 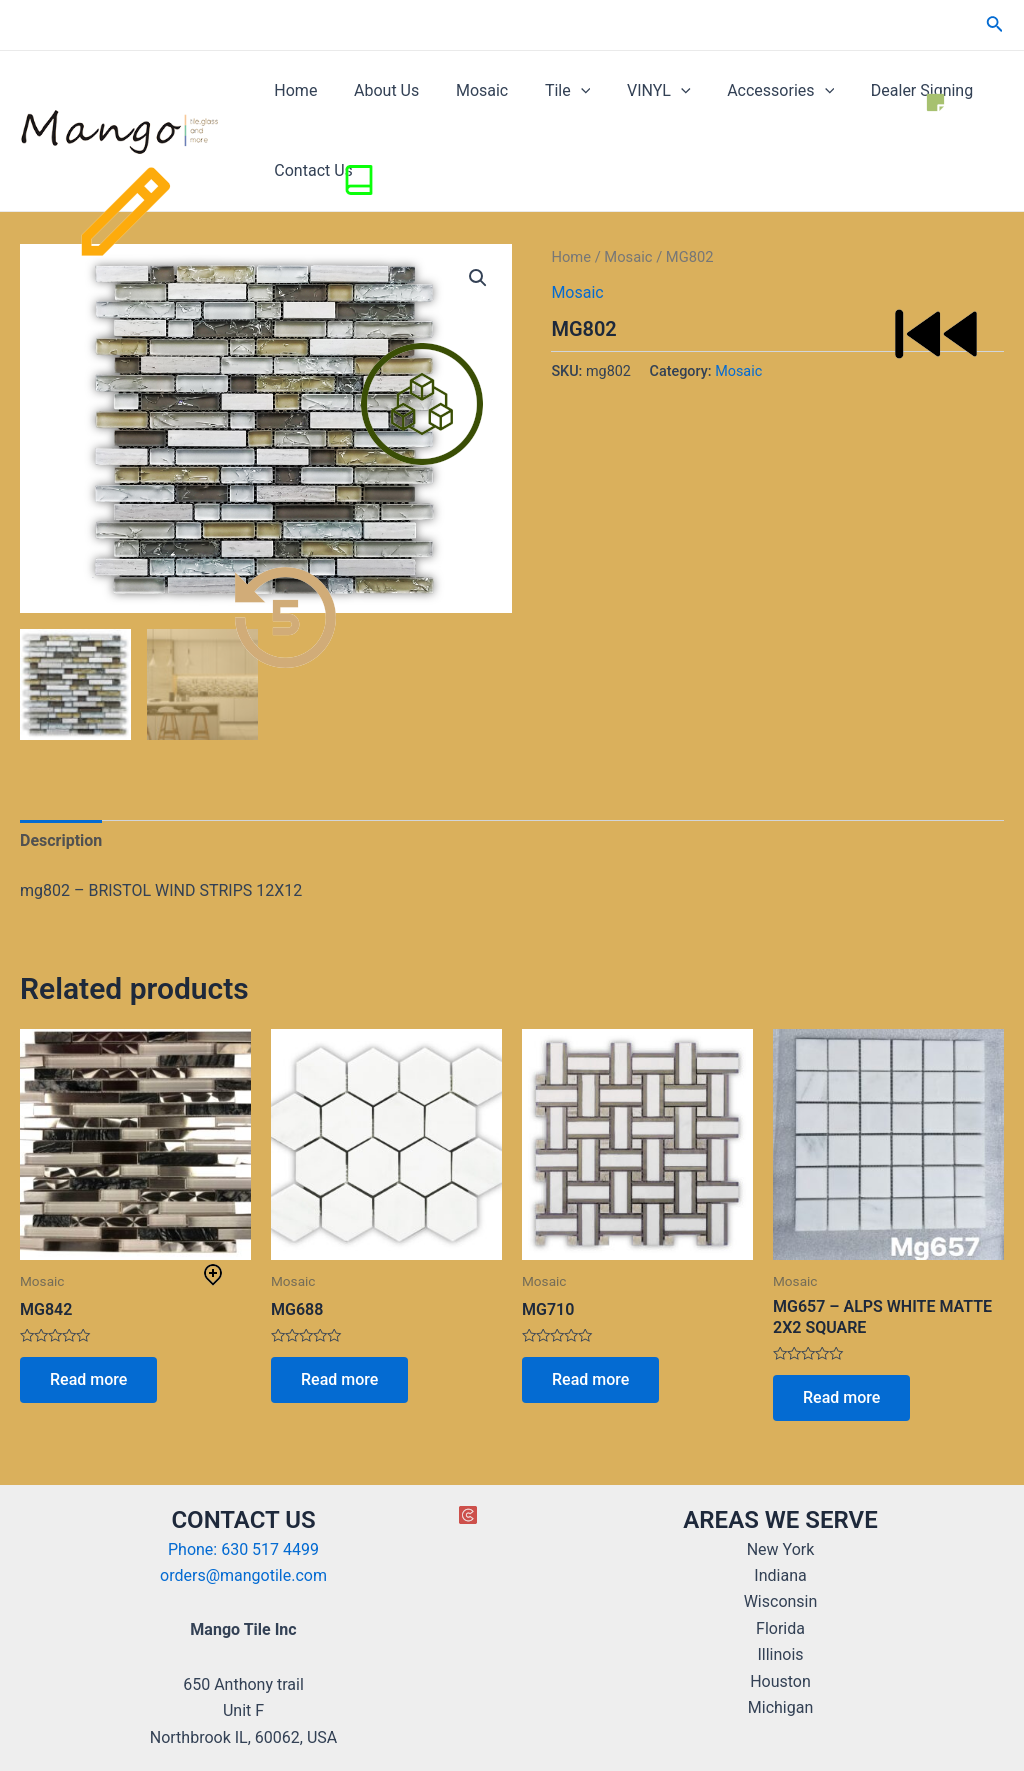 What do you see at coordinates (935, 102) in the screenshot?
I see `create a new sticky note` at bounding box center [935, 102].